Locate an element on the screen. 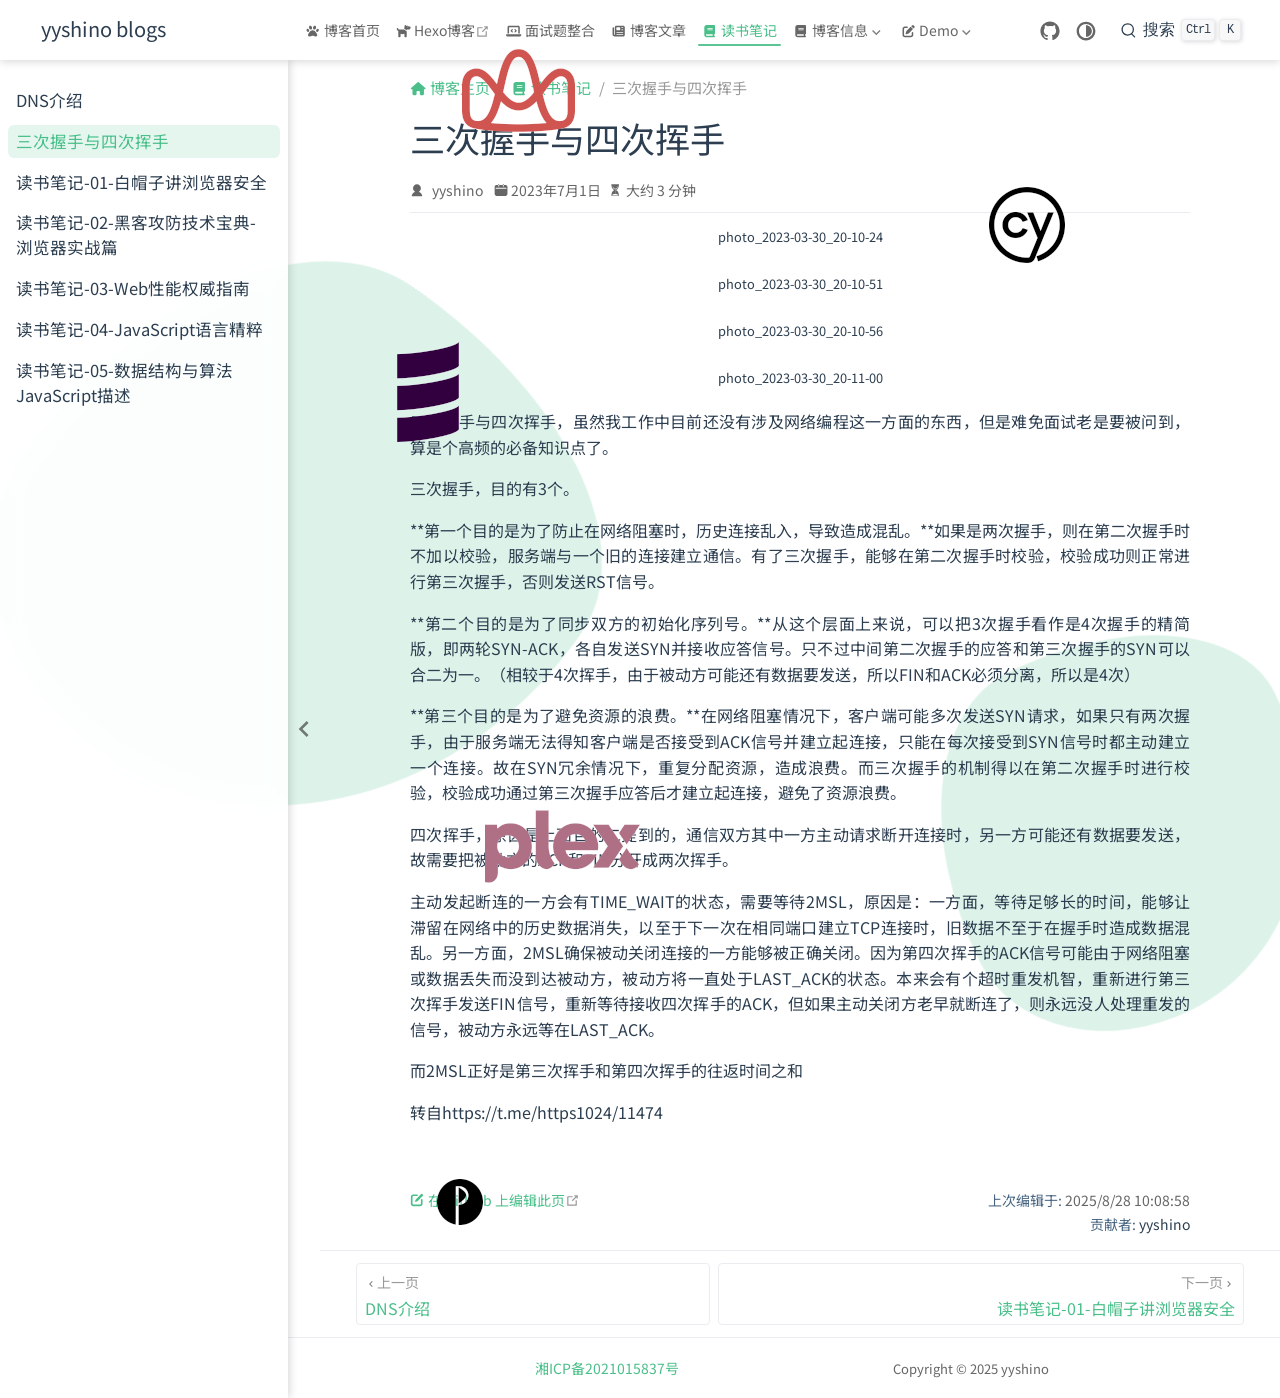  PurgeCSS logo - a CSS optimization tool is located at coordinates (460, 1202).